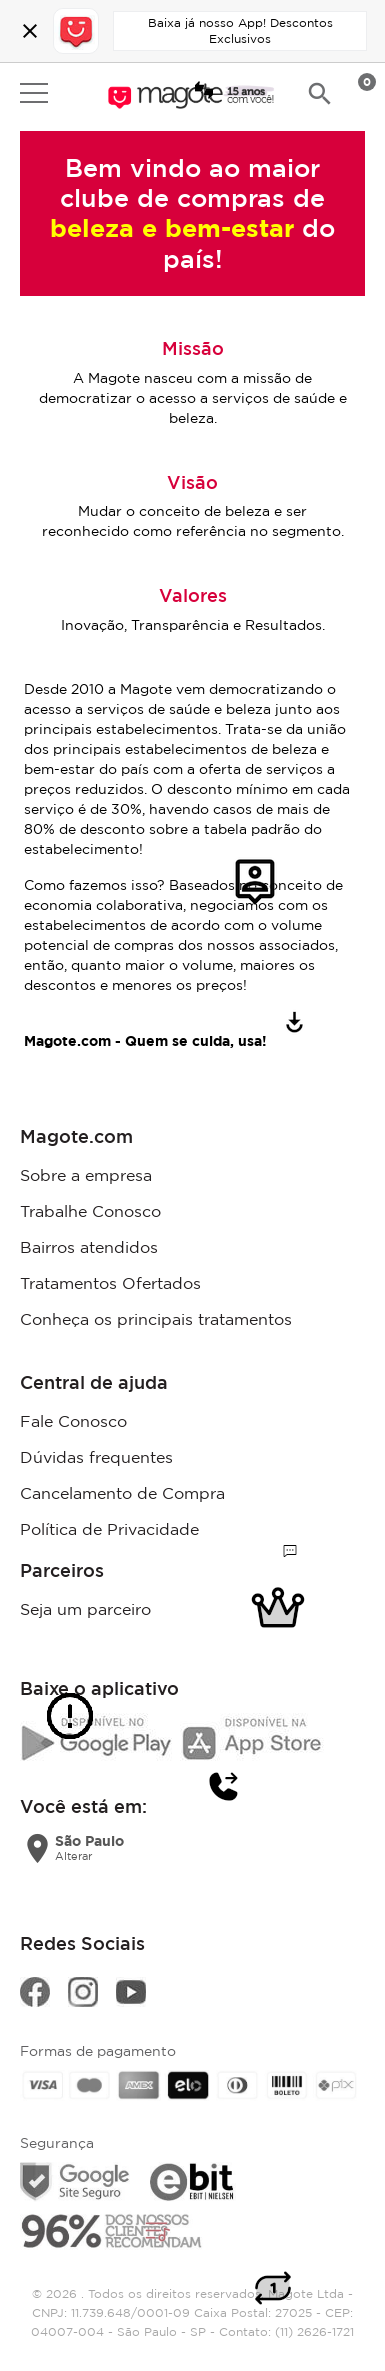  I want to click on view a person's location on the map, so click(255, 881).